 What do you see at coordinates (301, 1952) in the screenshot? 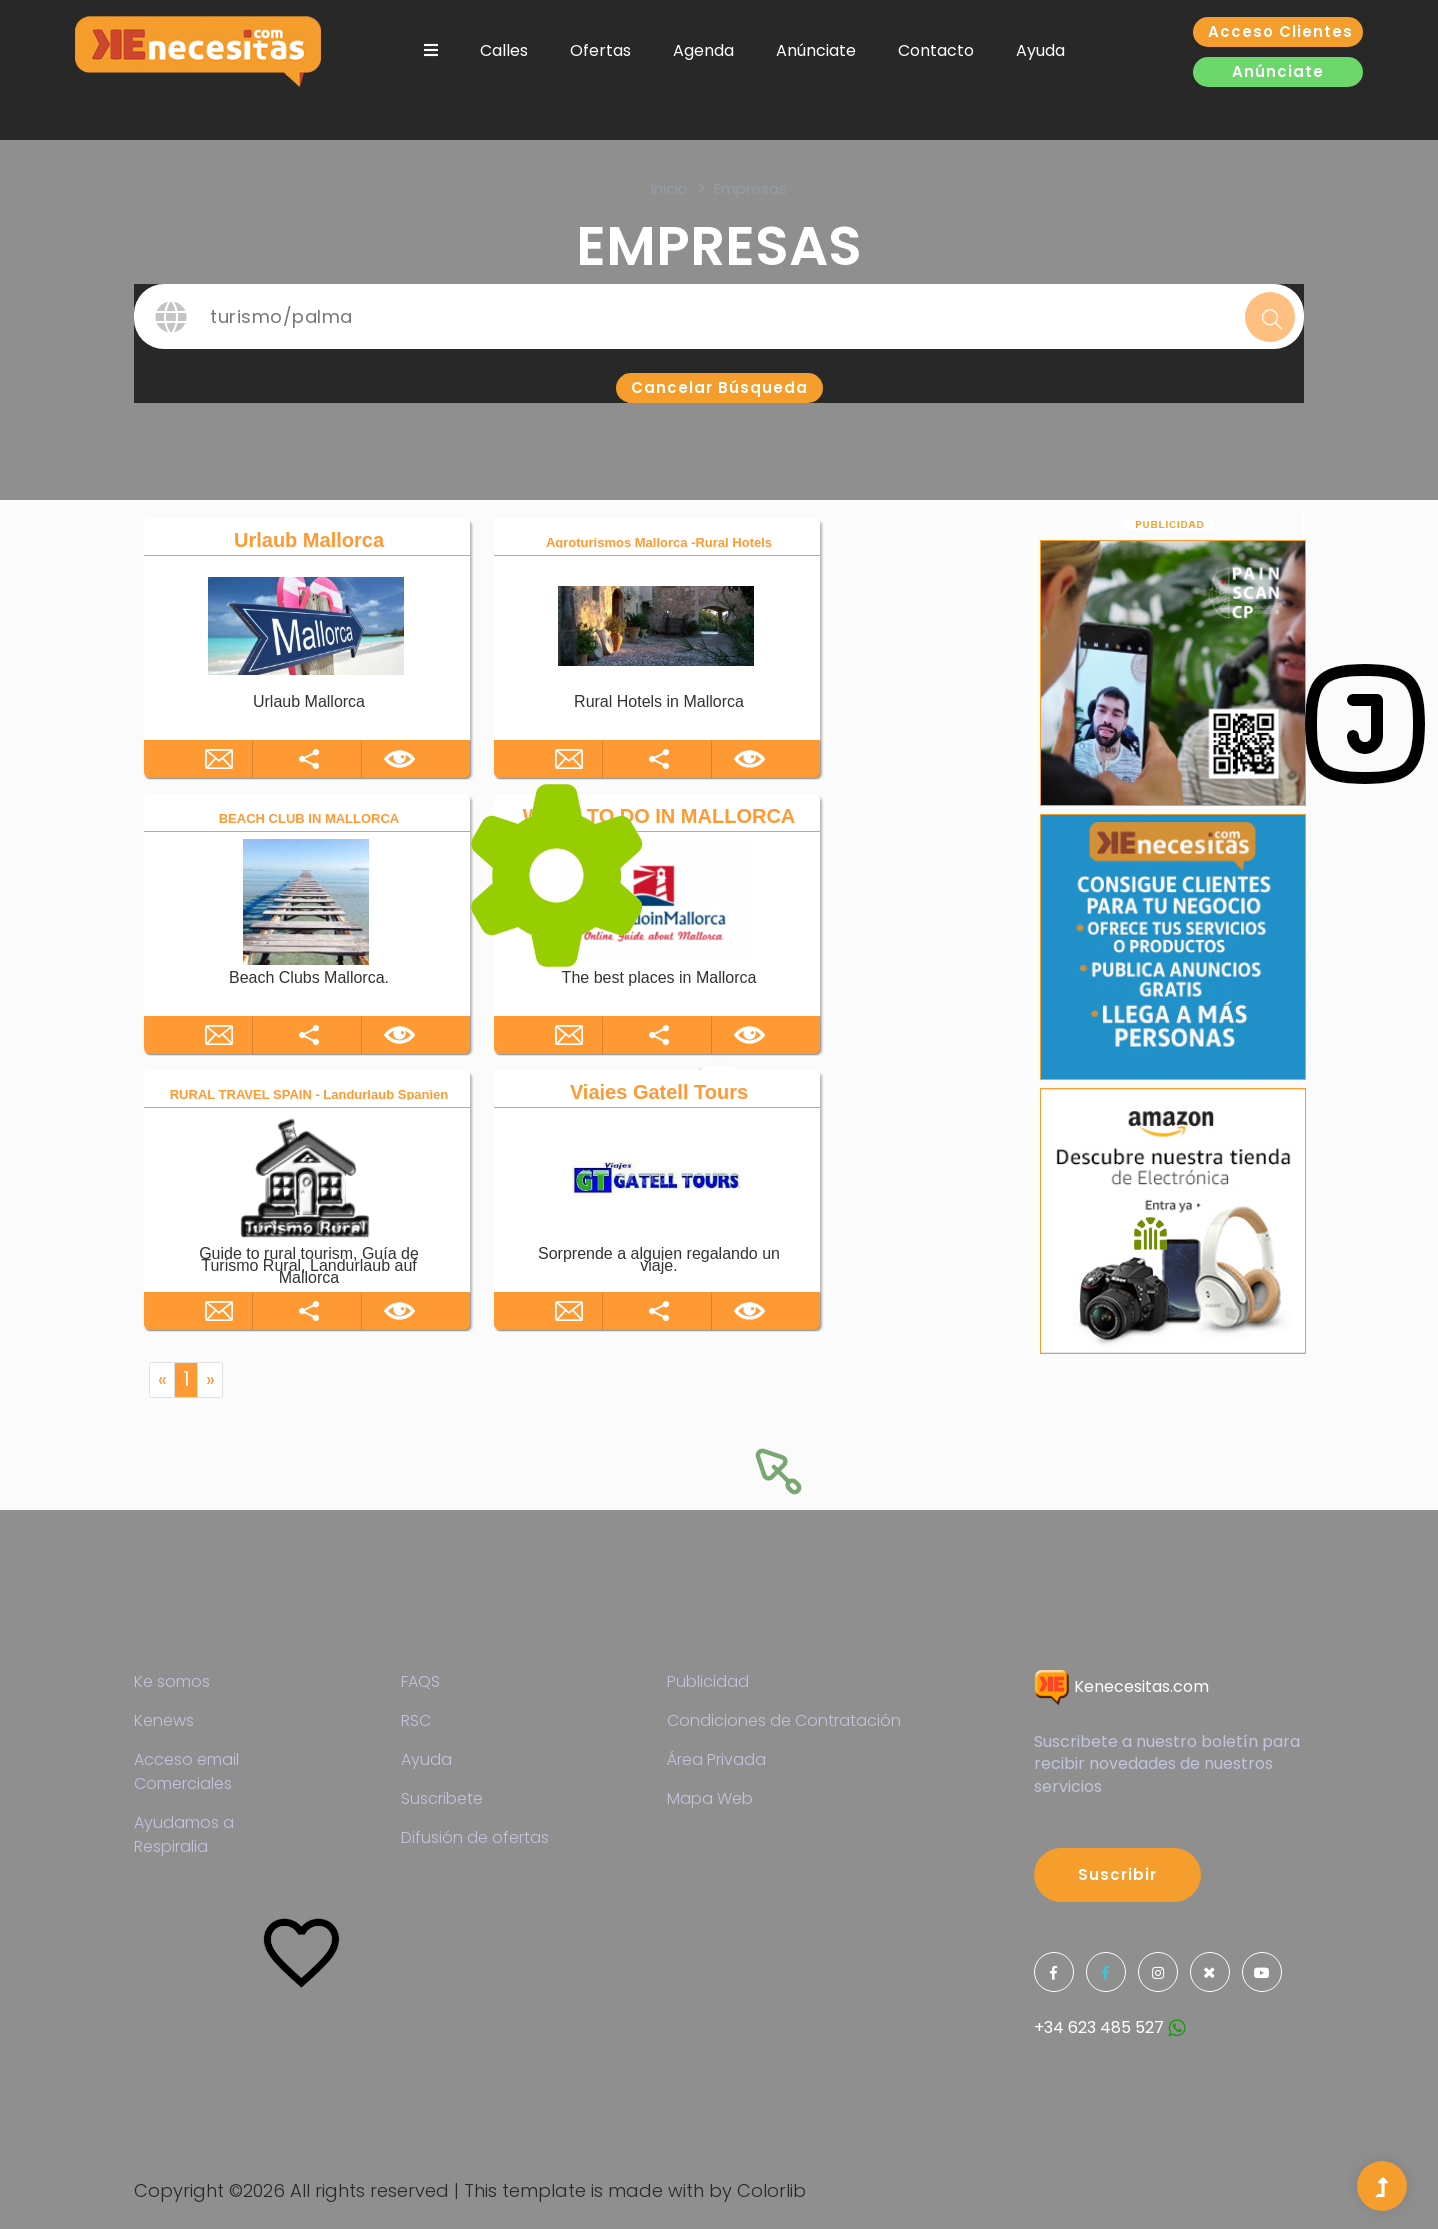
I see `add item to favorites` at bounding box center [301, 1952].